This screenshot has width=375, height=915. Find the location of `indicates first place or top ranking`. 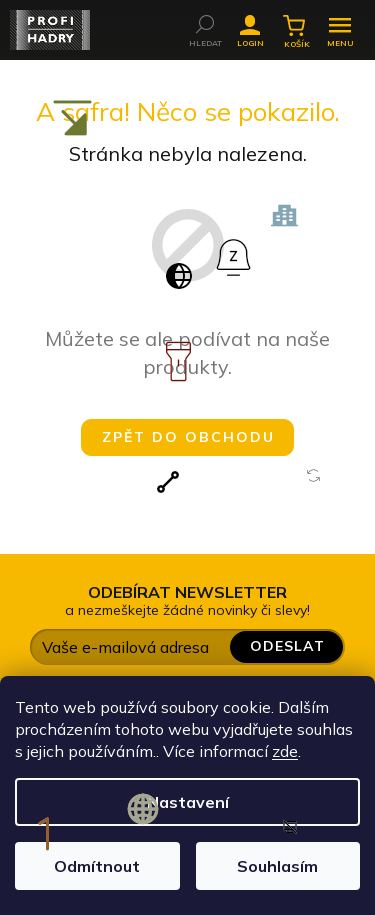

indicates first place or top ranking is located at coordinates (46, 834).